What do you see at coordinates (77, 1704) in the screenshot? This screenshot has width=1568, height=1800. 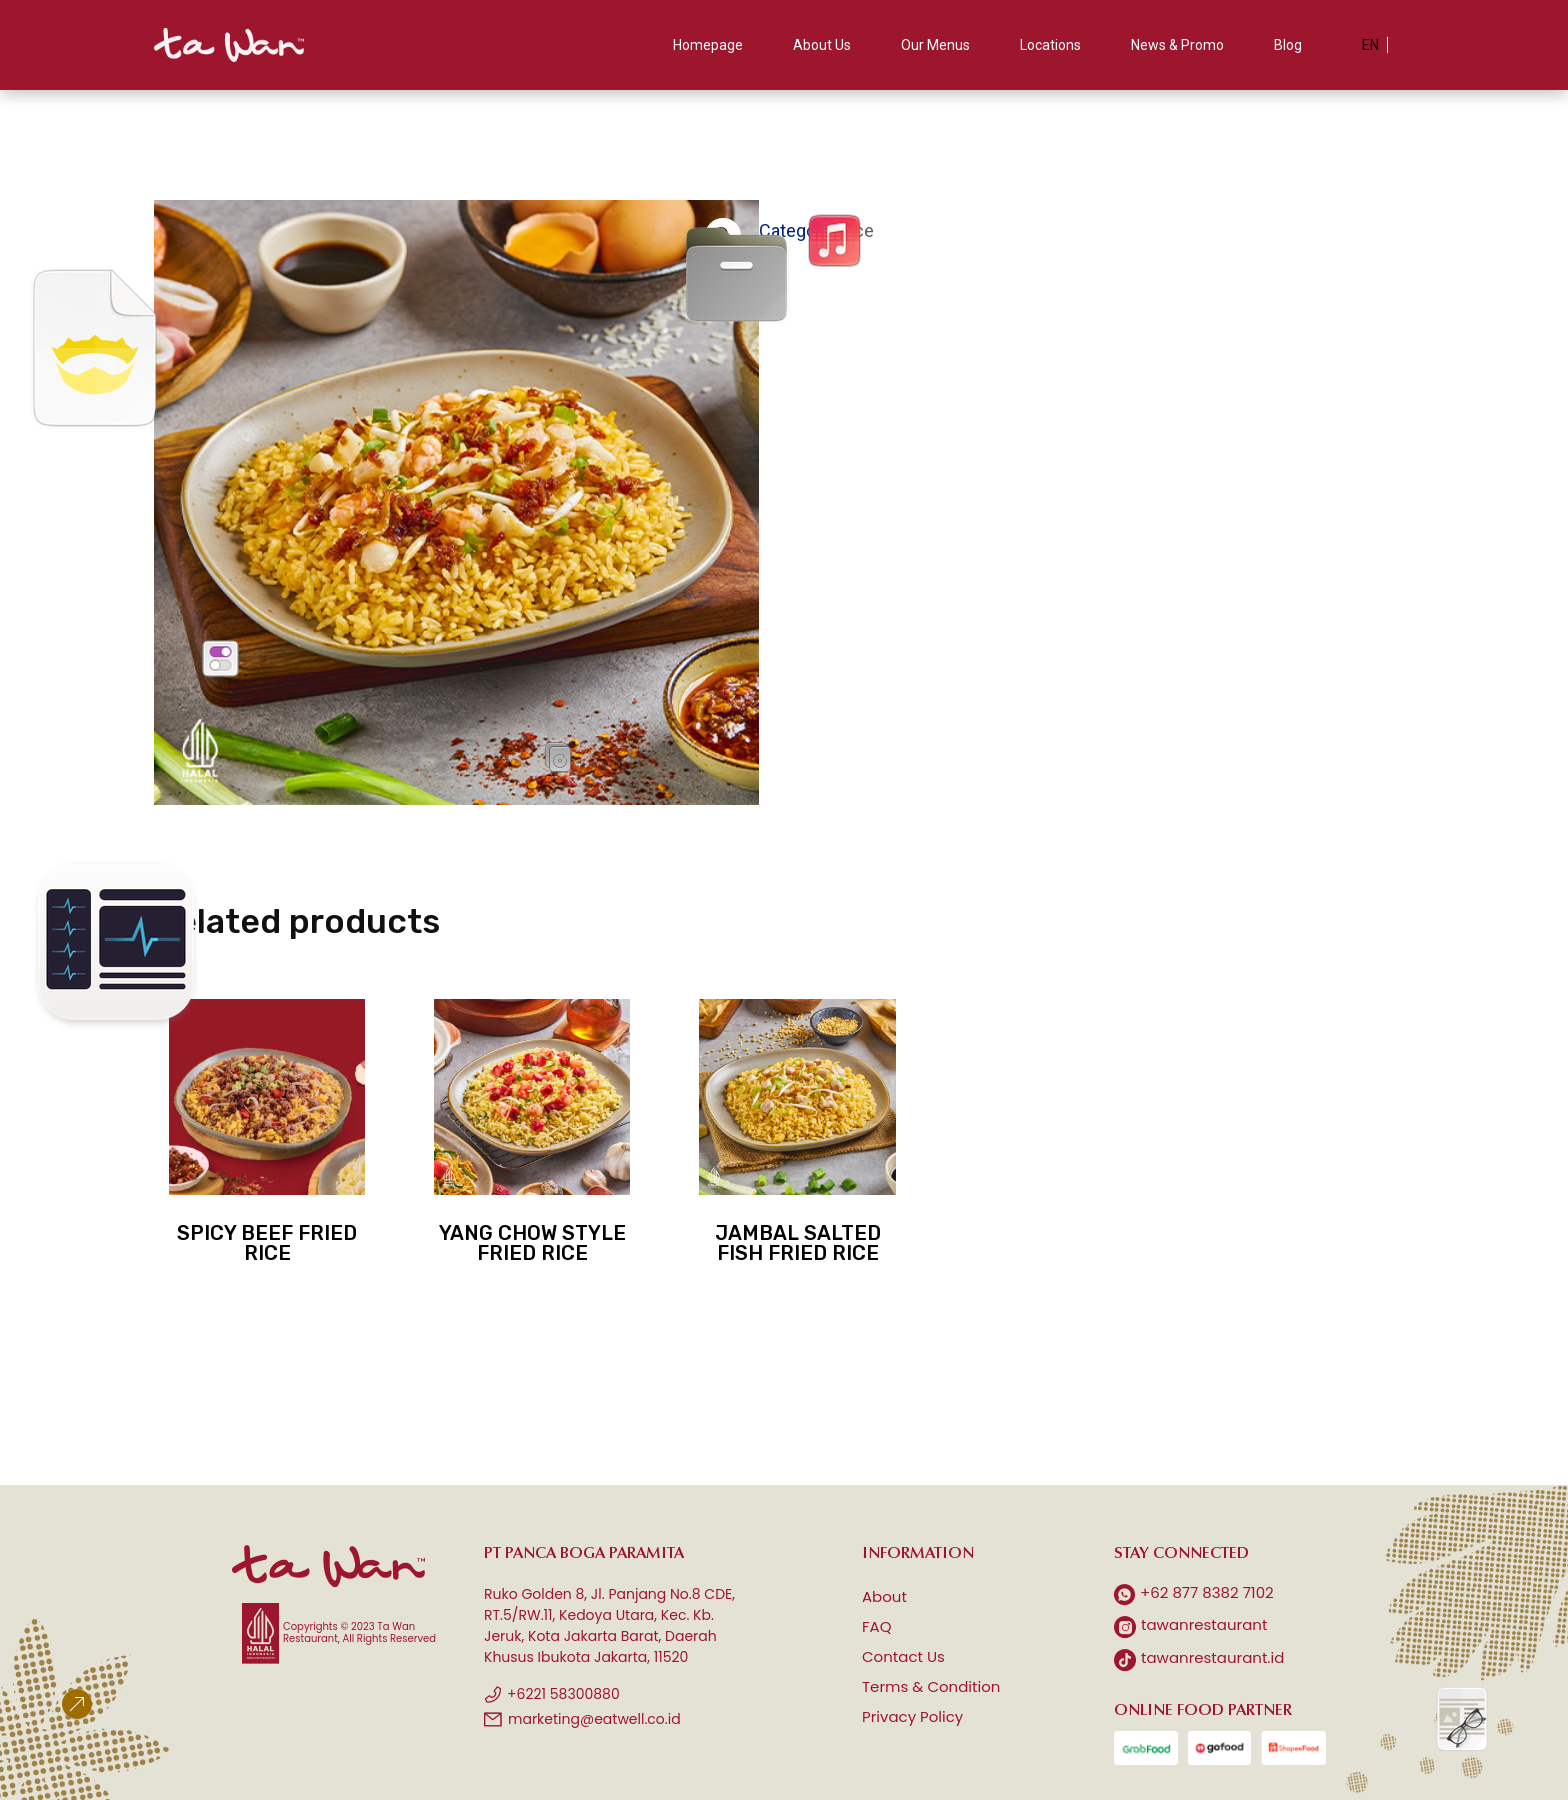 I see `indicates a symbolic link or shortcut to another file` at bounding box center [77, 1704].